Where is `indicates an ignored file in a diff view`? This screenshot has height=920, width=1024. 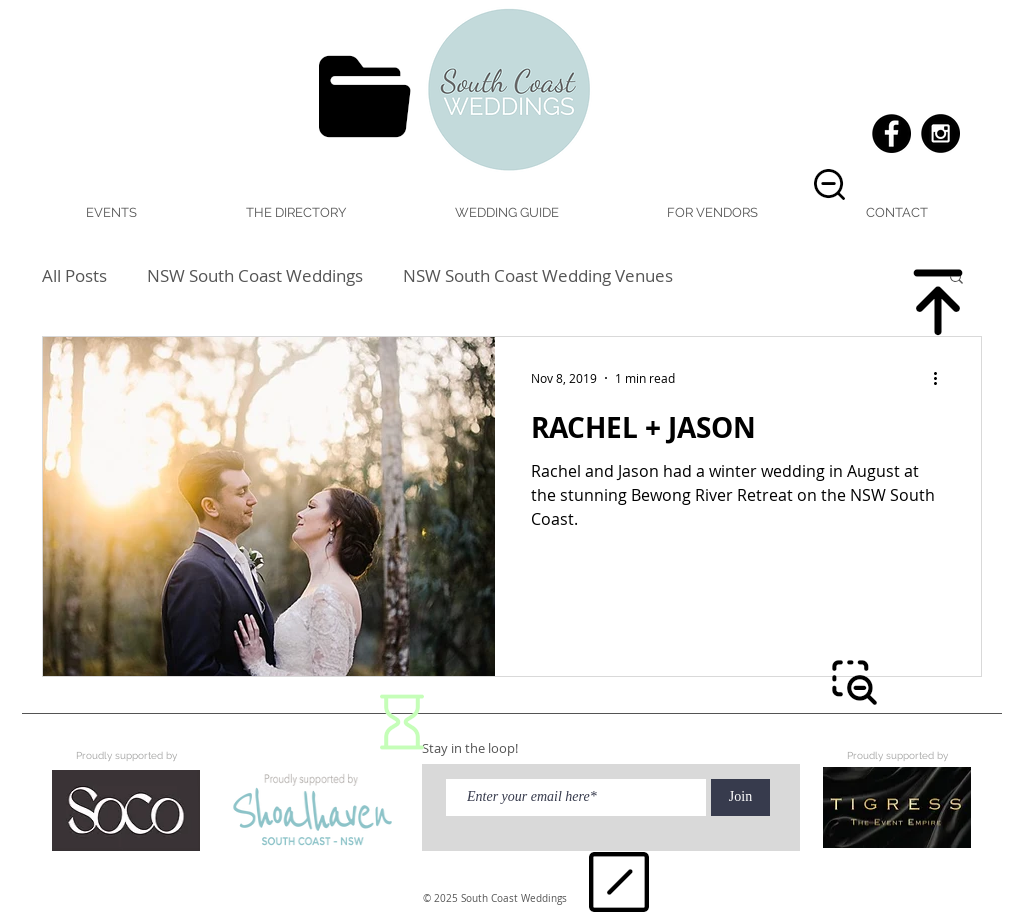 indicates an ignored file in a diff view is located at coordinates (619, 882).